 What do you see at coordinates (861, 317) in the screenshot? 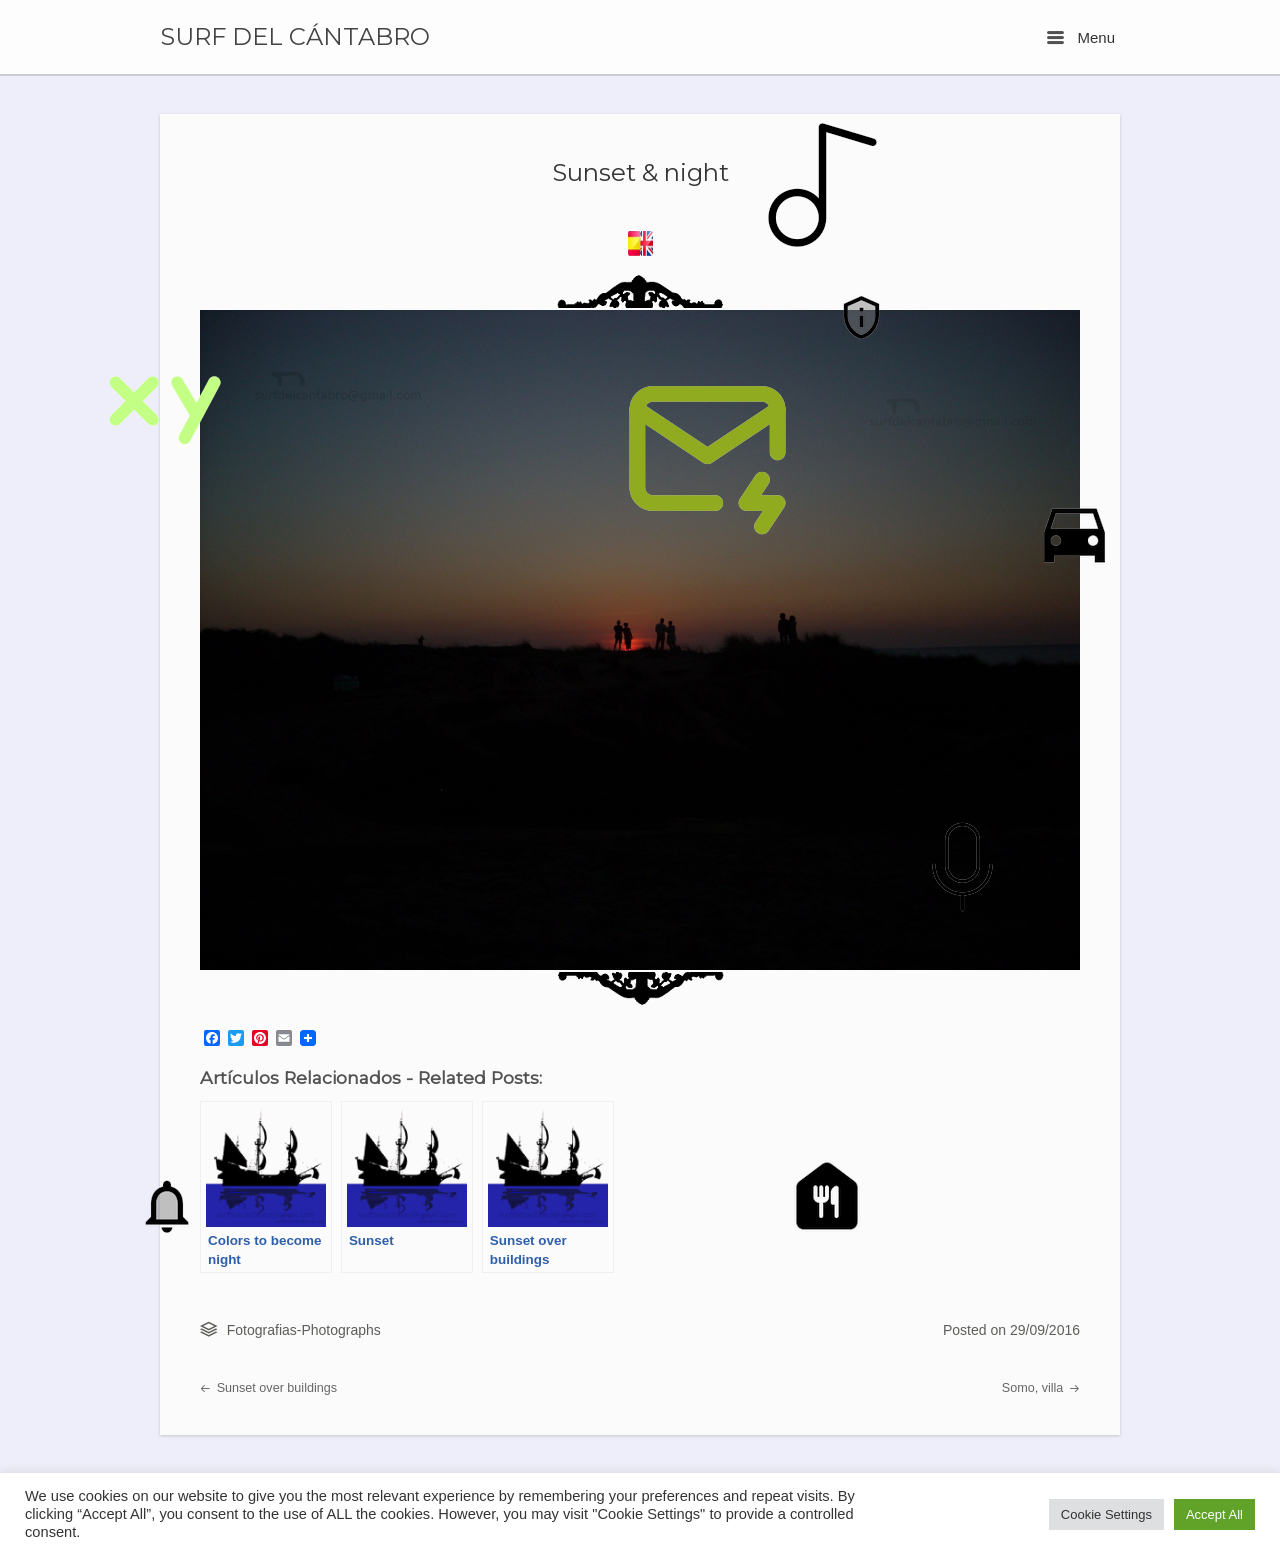
I see `view privacy policy or information` at bounding box center [861, 317].